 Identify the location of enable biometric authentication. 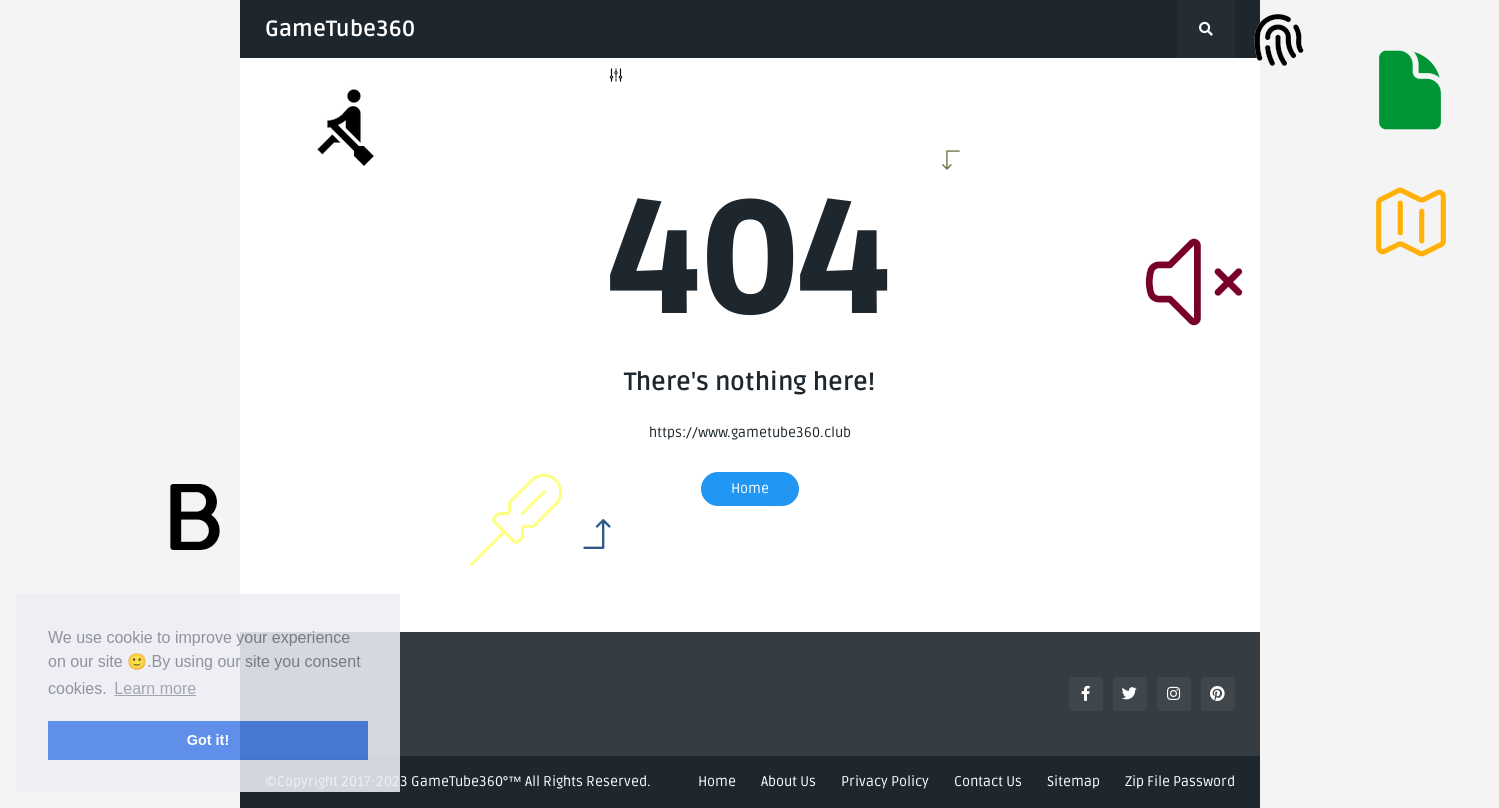
(1278, 40).